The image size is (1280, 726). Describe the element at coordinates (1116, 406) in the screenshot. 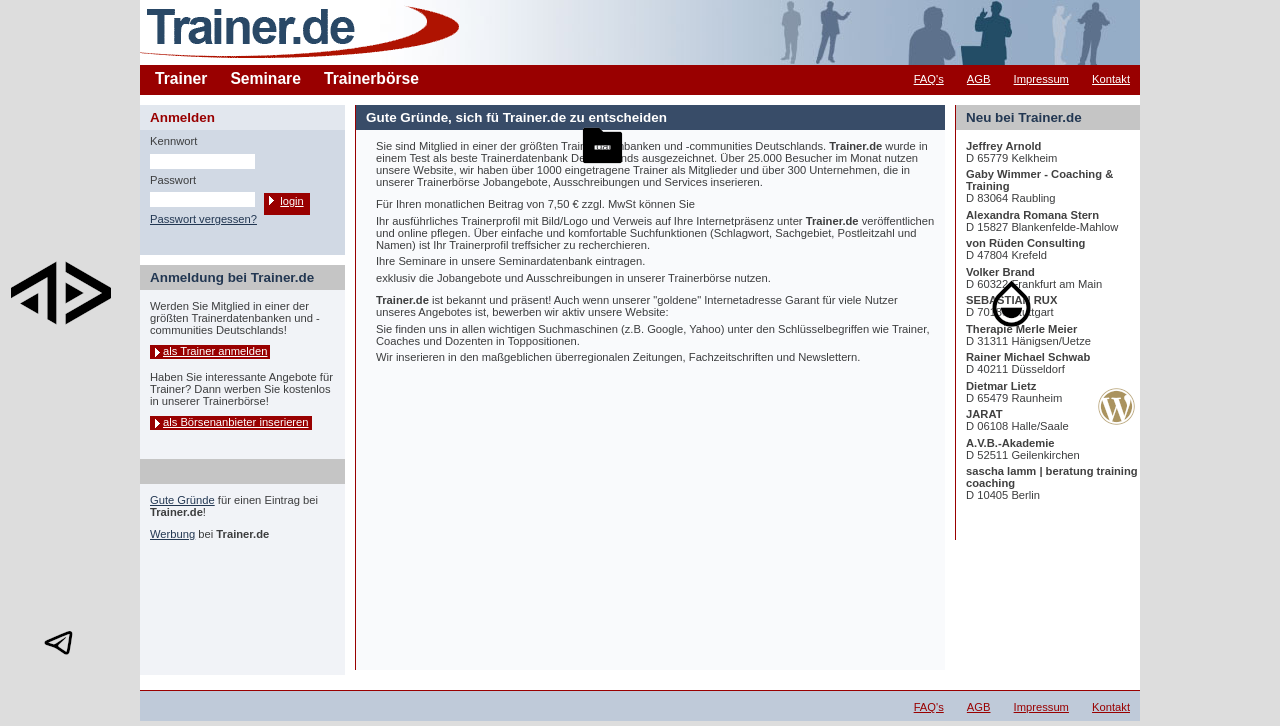

I see `wordpress logo` at that location.